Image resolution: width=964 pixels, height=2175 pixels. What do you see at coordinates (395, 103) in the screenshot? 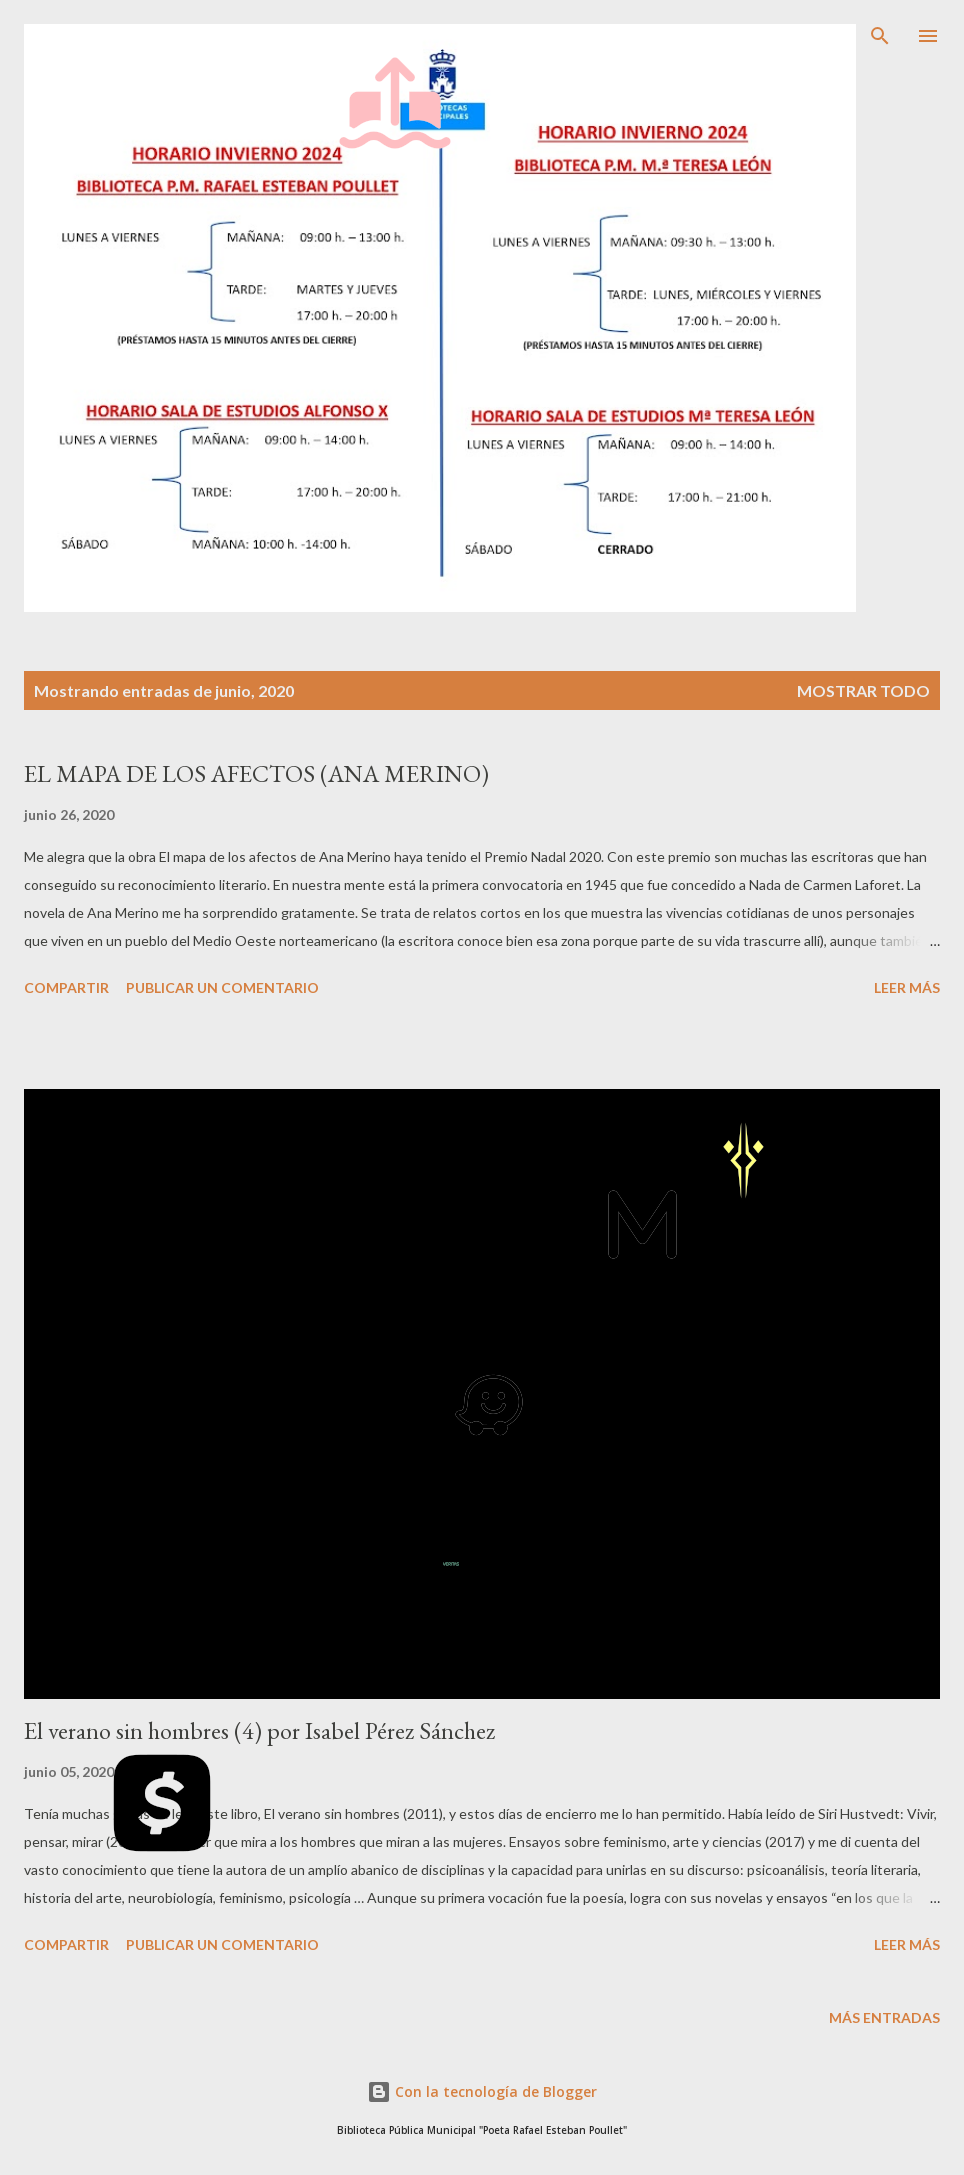
I see `indicates rising water levels or flood warning` at bounding box center [395, 103].